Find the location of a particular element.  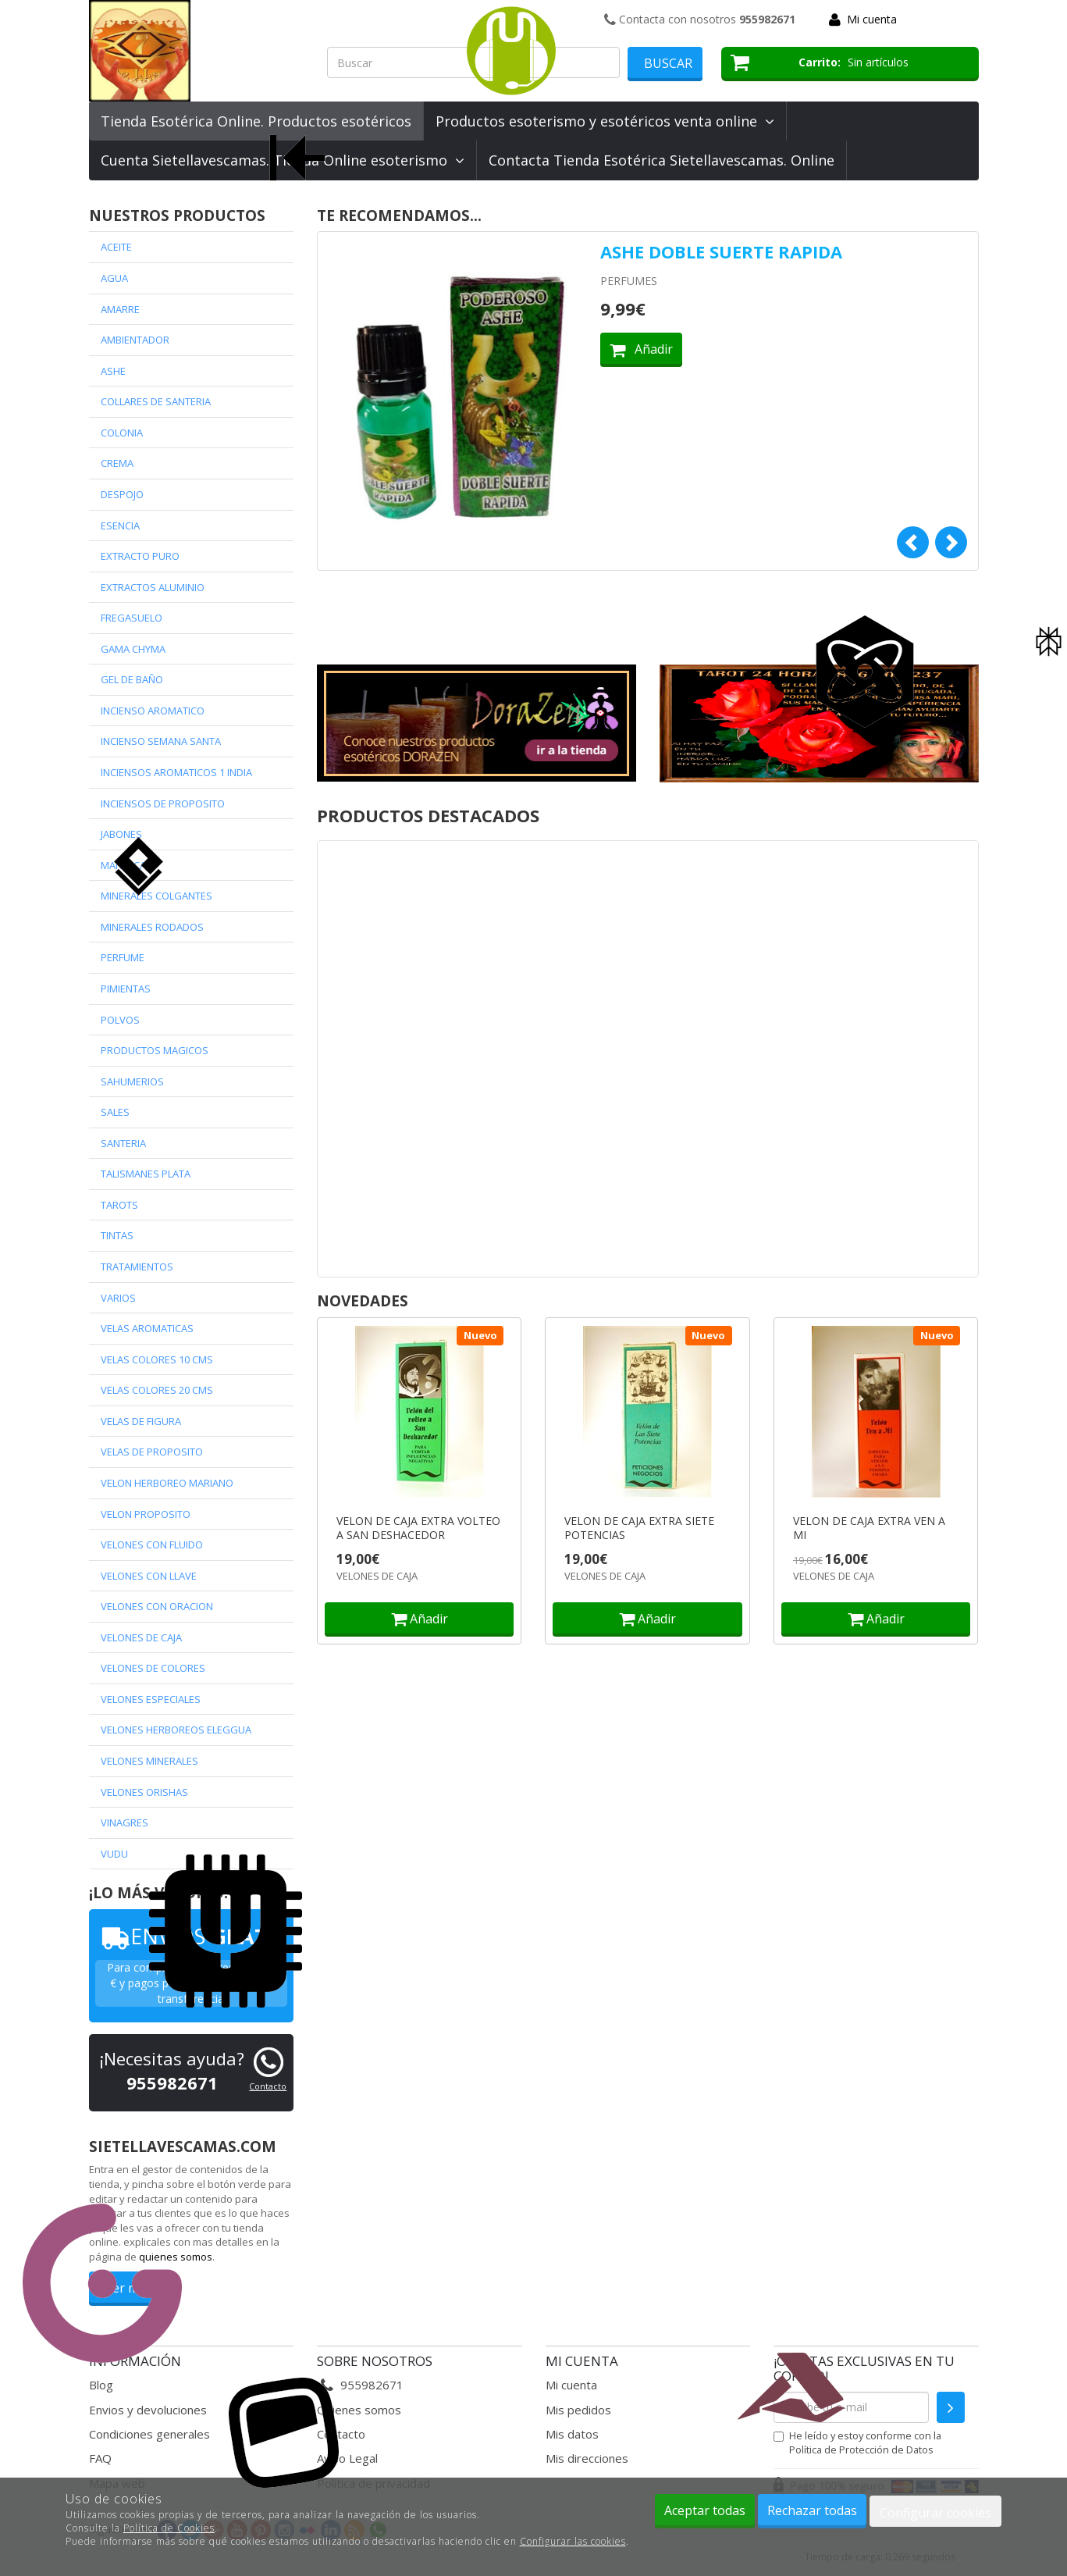

open Visual Paradigm application is located at coordinates (138, 866).